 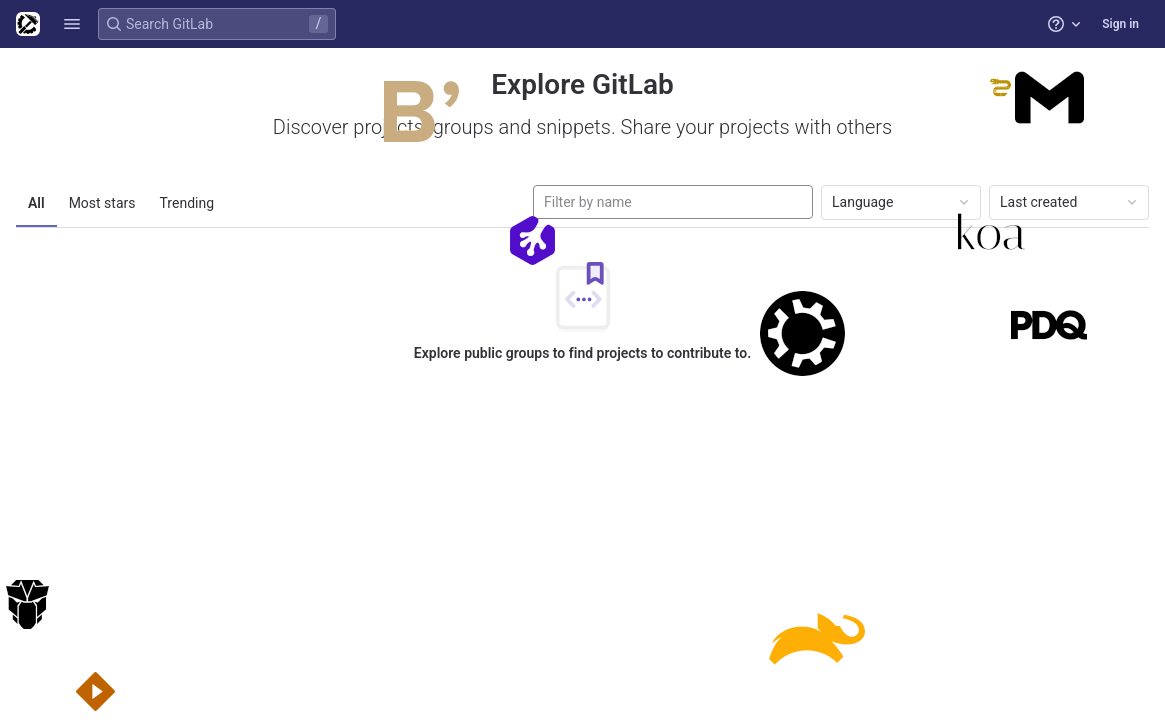 What do you see at coordinates (1000, 87) in the screenshot?
I see `pyscaffold python project scaffolding tool logo` at bounding box center [1000, 87].